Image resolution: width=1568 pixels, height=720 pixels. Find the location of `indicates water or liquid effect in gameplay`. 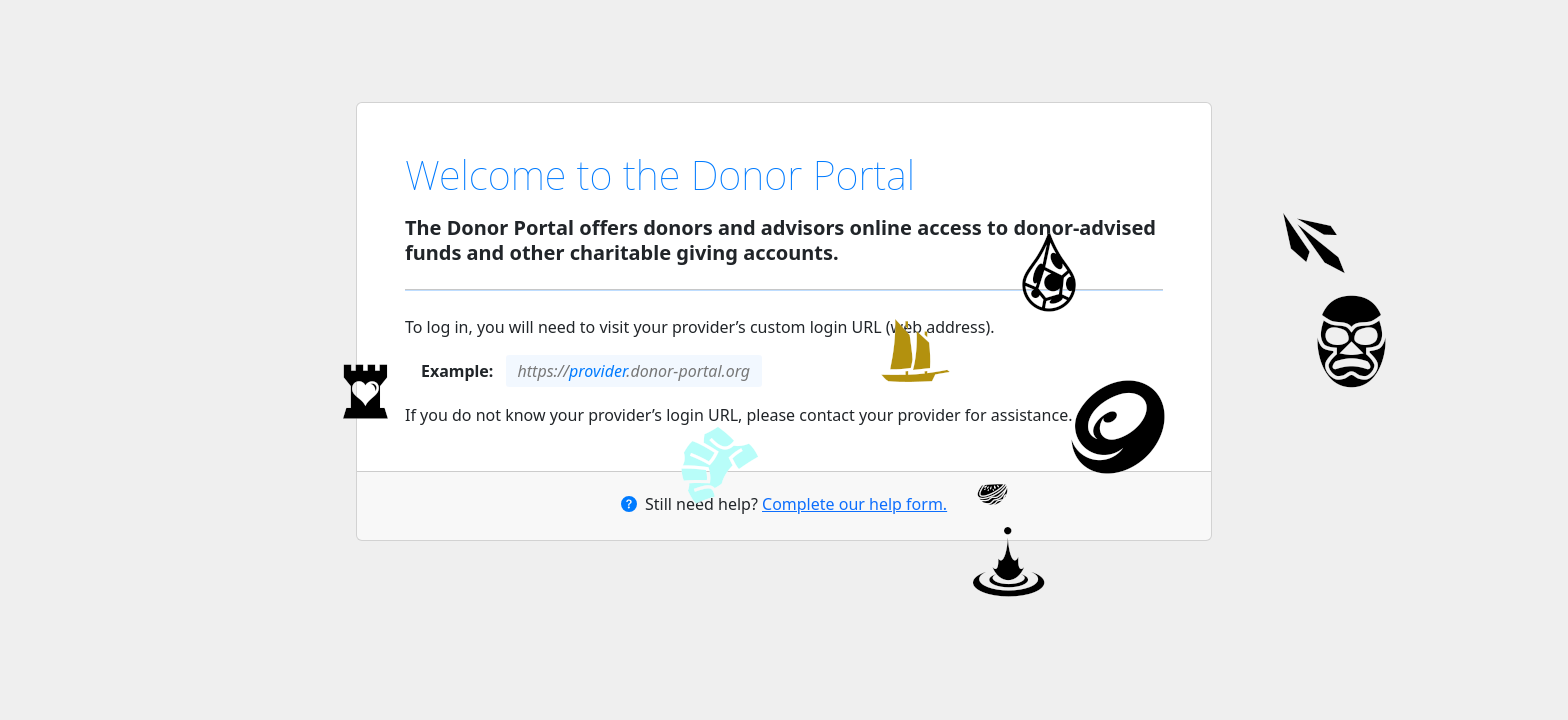

indicates water or liquid effect in gameplay is located at coordinates (1009, 563).